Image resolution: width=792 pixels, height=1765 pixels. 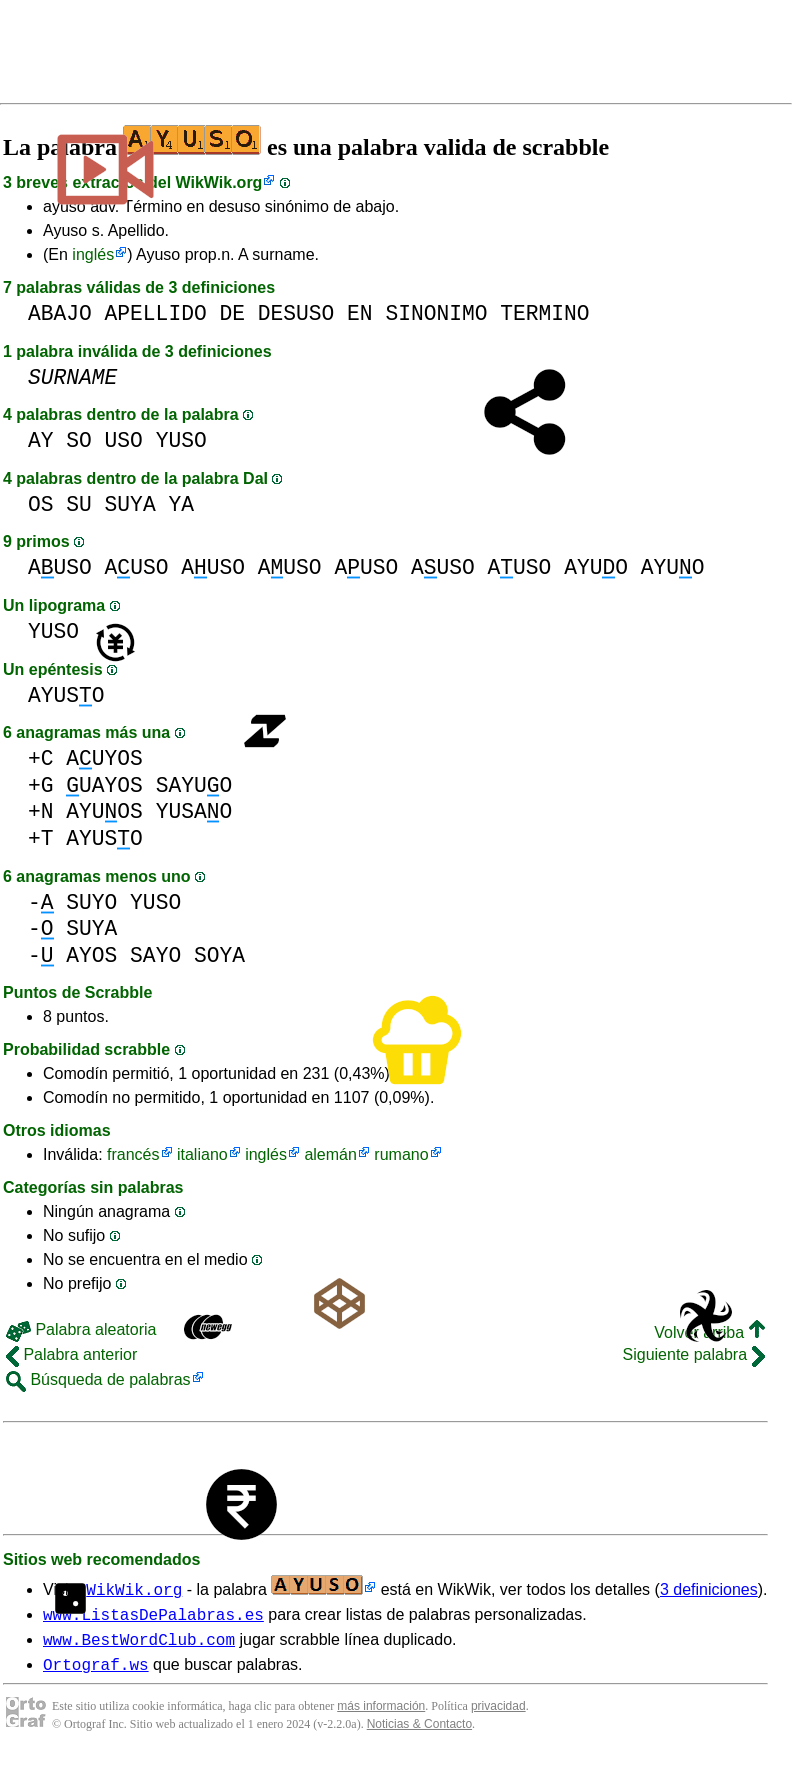 What do you see at coordinates (417, 1040) in the screenshot?
I see `view birthday or celebration notifications` at bounding box center [417, 1040].